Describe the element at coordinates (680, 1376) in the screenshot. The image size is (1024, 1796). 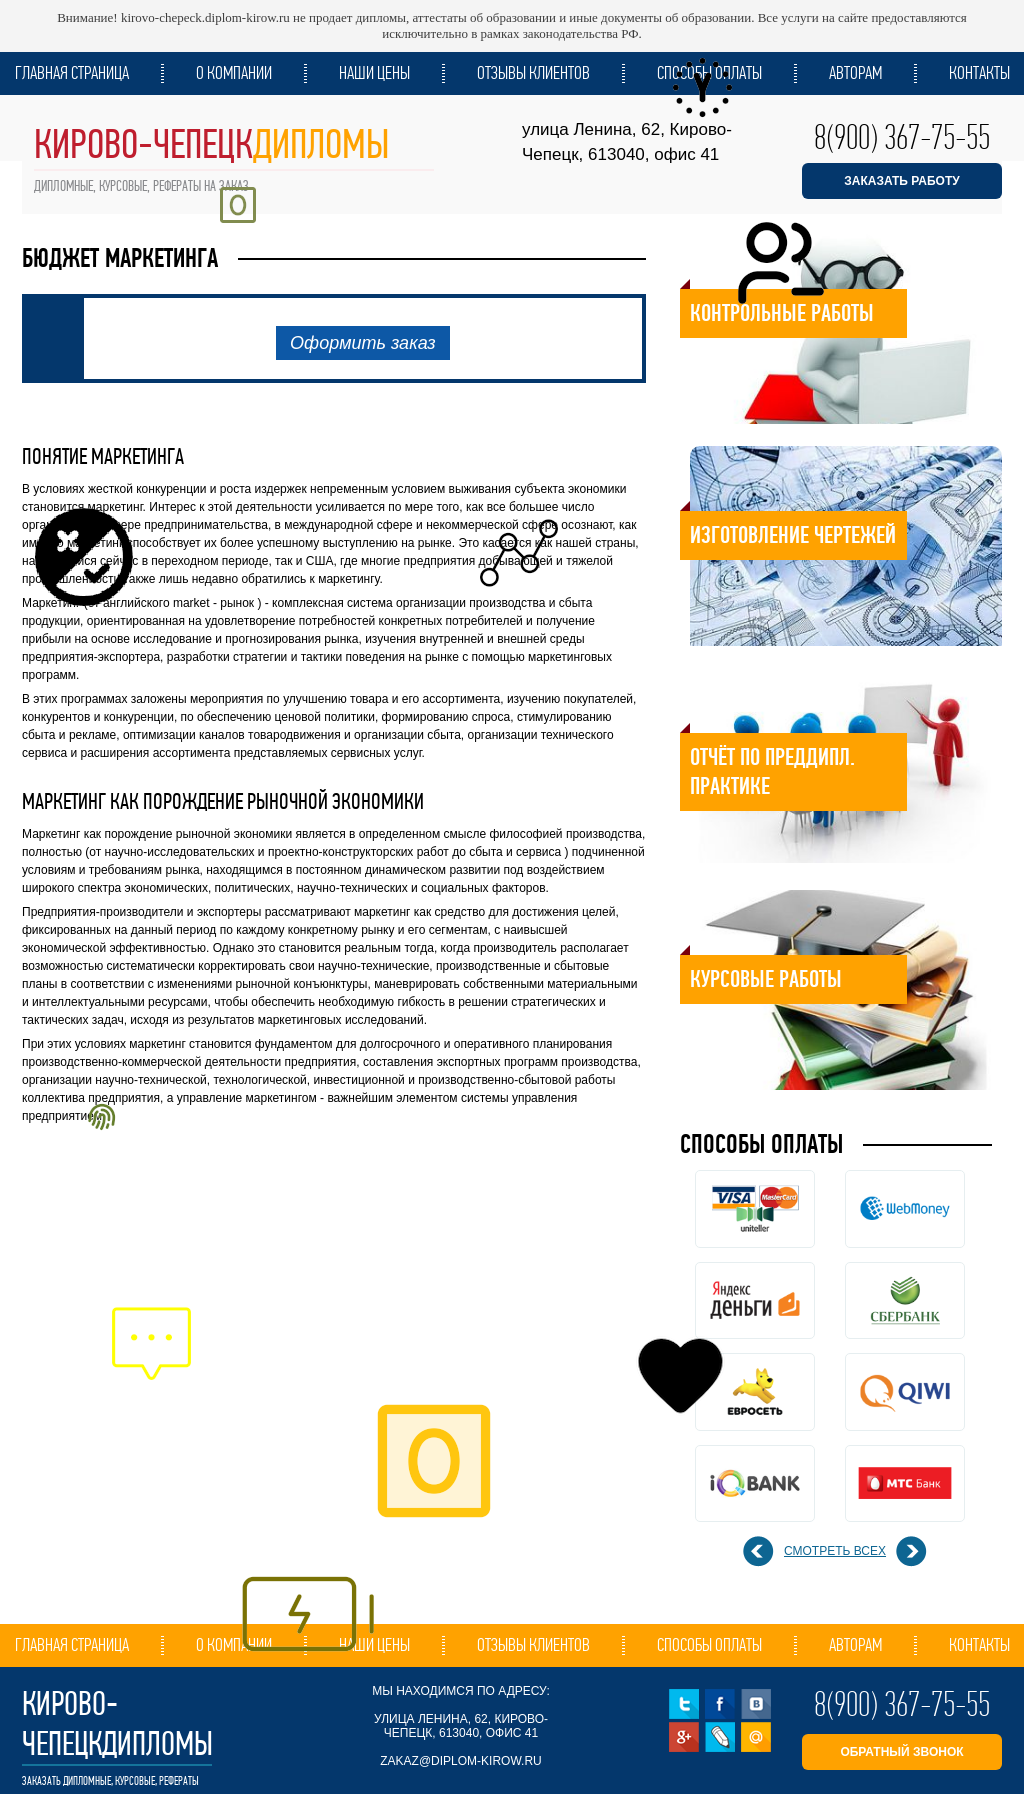
I see `add to favorites` at that location.